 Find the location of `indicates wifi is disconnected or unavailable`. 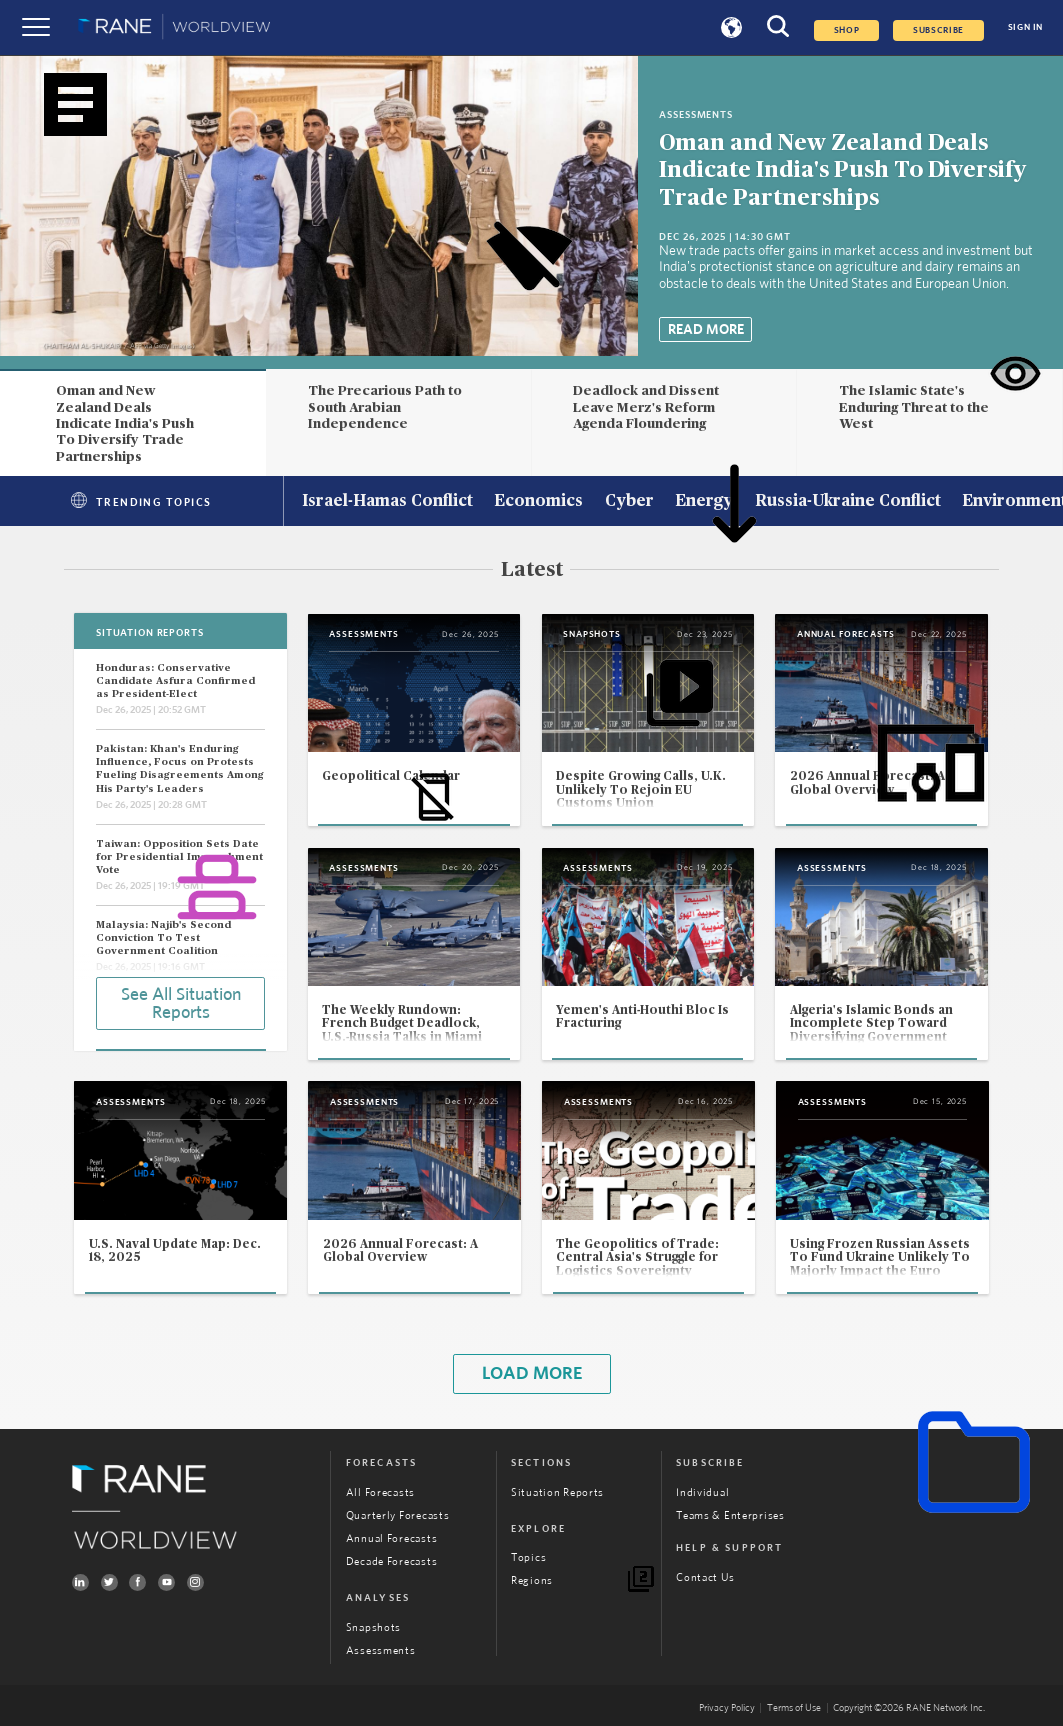

indicates wifi is disconnected or unavailable is located at coordinates (529, 259).